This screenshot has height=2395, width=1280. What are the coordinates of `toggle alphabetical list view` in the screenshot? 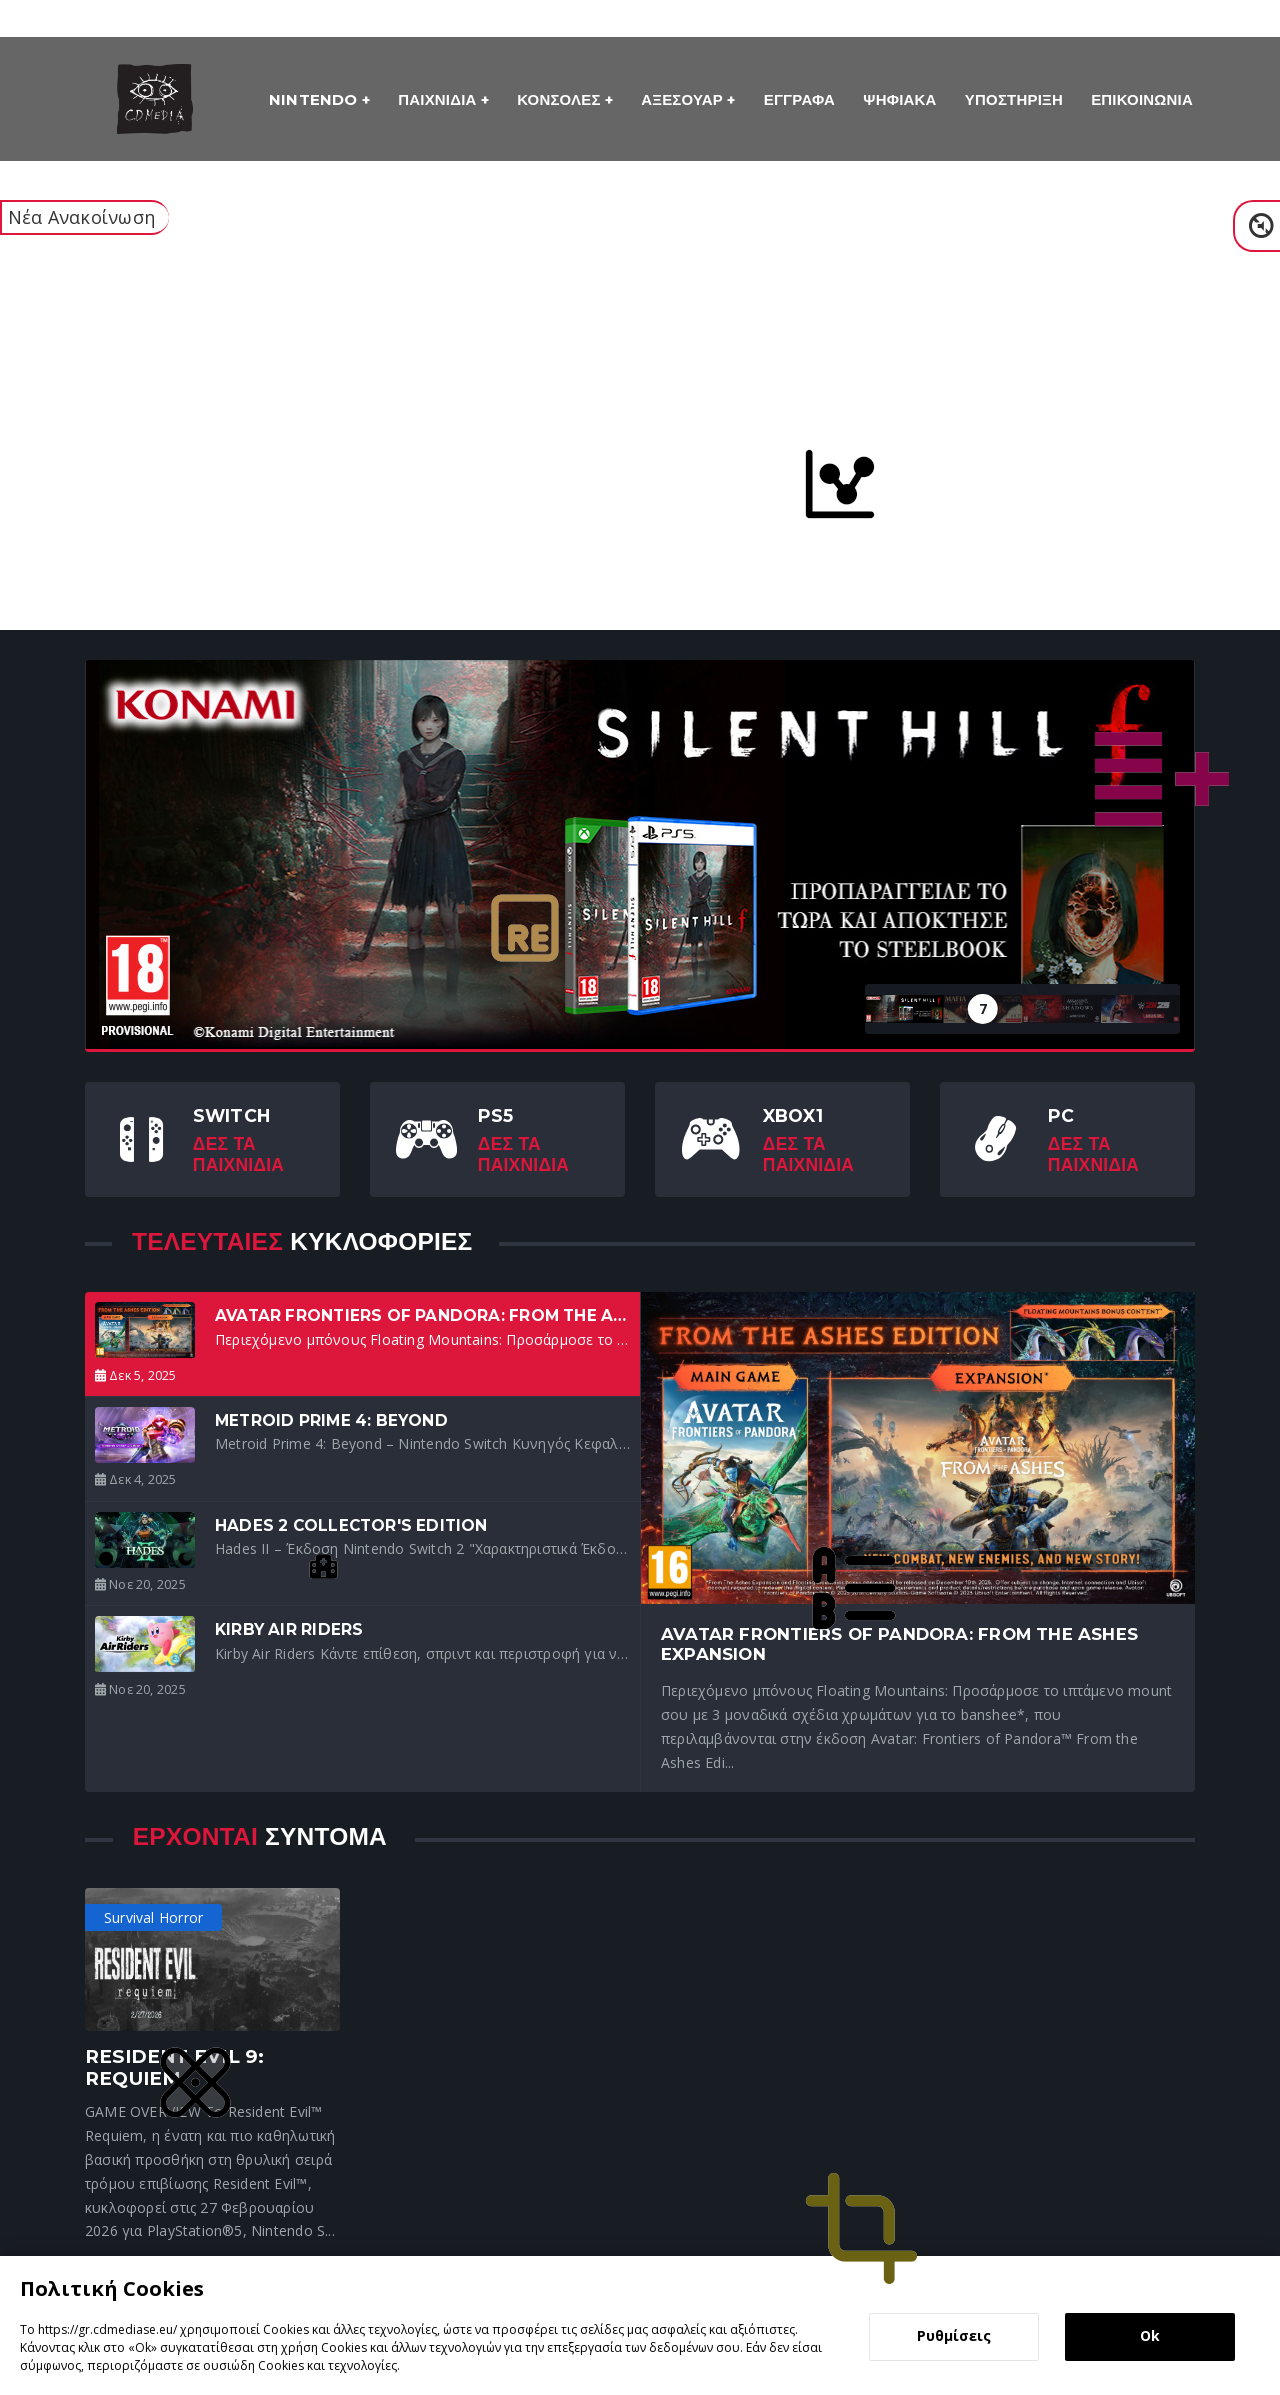 It's located at (854, 1588).